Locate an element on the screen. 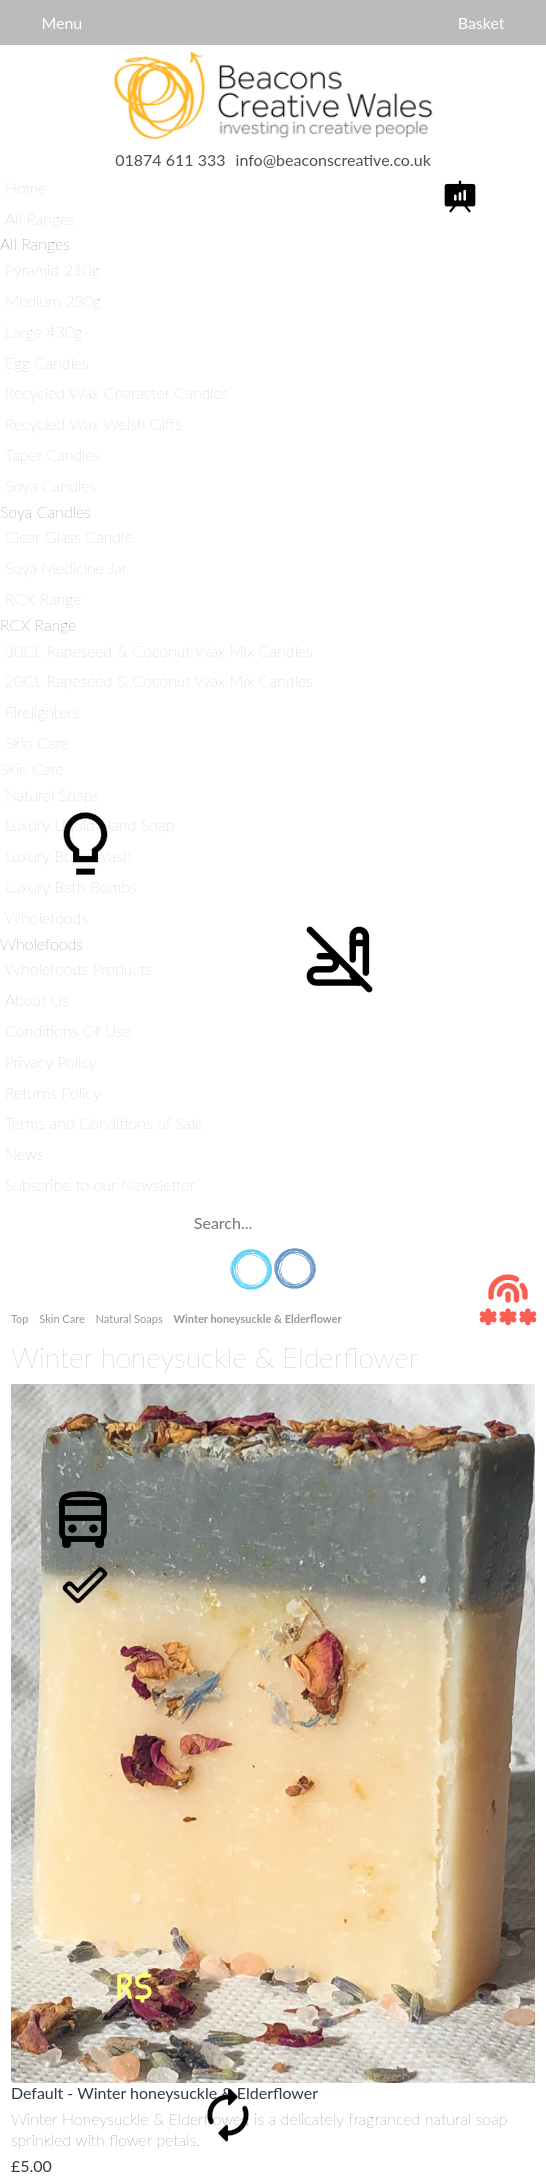 The image size is (546, 2184). indicates Brazilian real currency is located at coordinates (133, 1986).